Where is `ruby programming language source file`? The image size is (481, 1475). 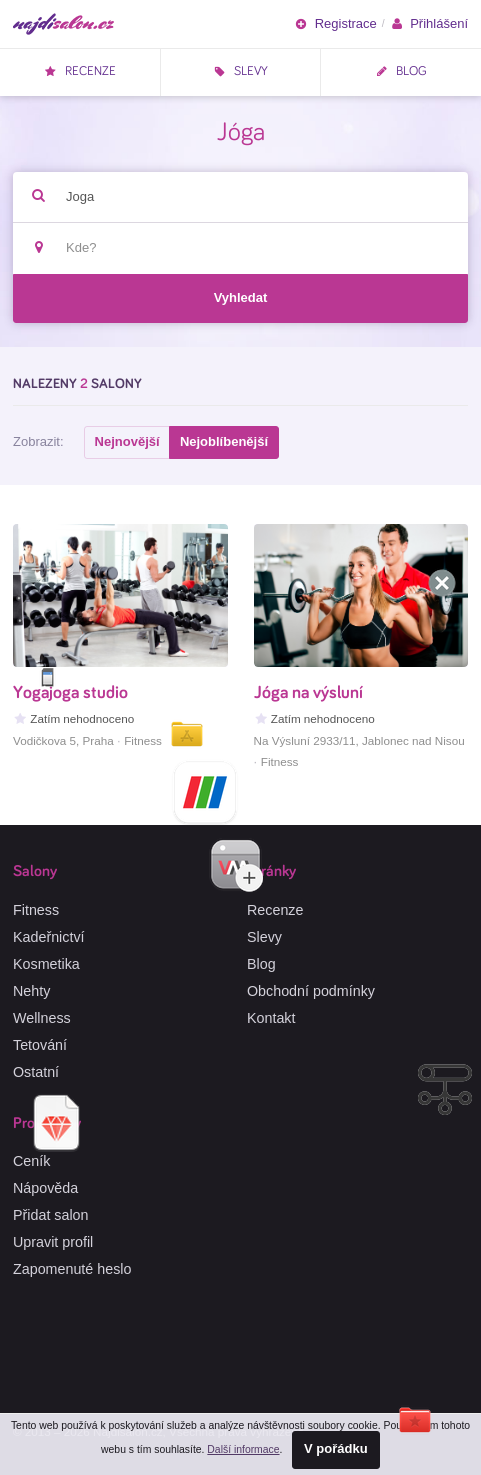
ruby programming language source file is located at coordinates (56, 1122).